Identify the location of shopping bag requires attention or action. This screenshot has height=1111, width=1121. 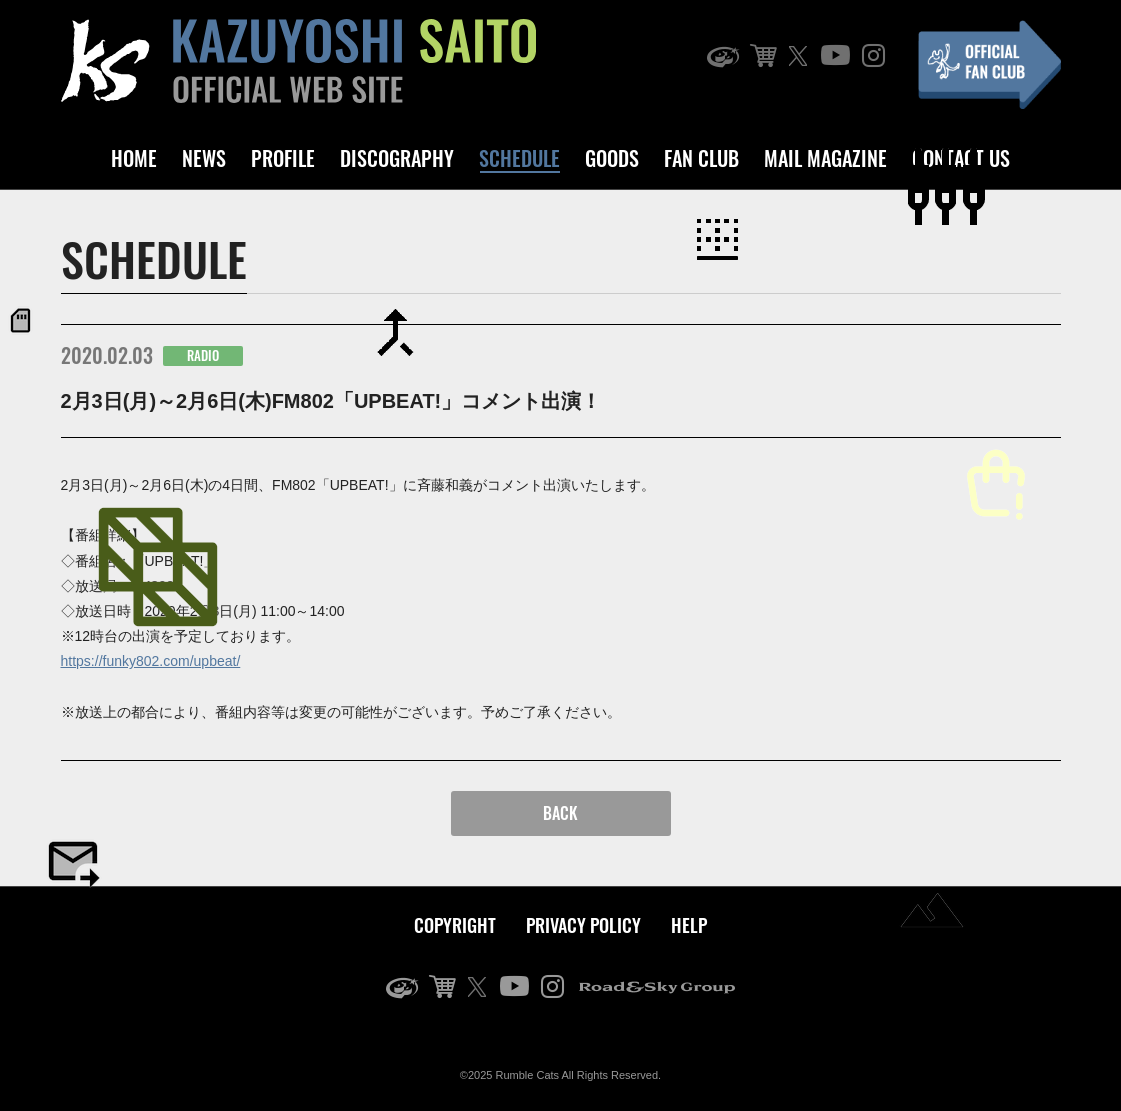
(996, 483).